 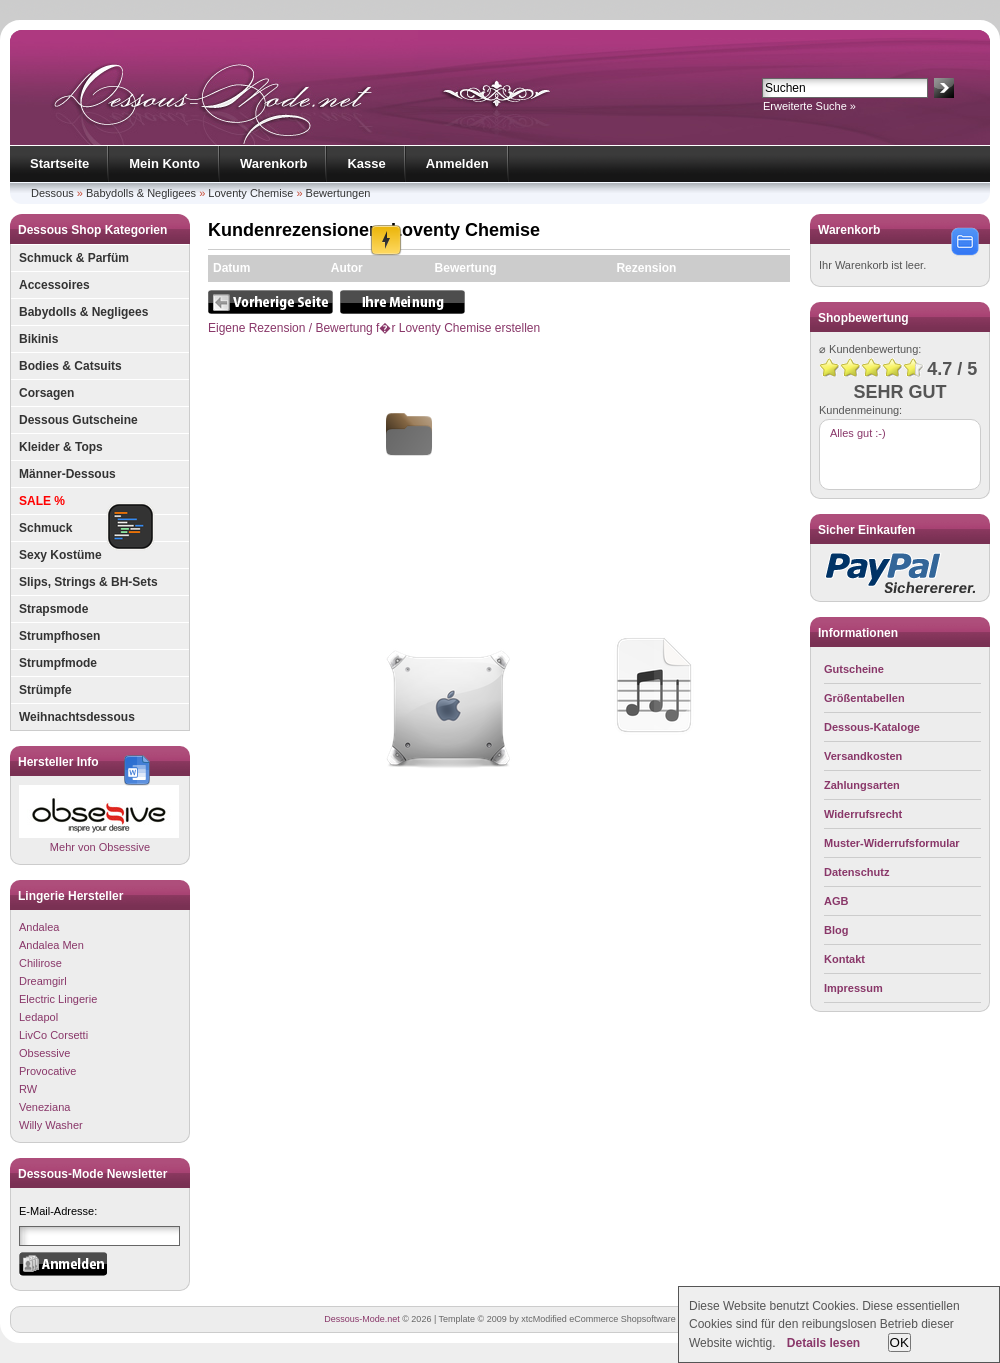 What do you see at coordinates (130, 526) in the screenshot?
I see `open software development tools` at bounding box center [130, 526].